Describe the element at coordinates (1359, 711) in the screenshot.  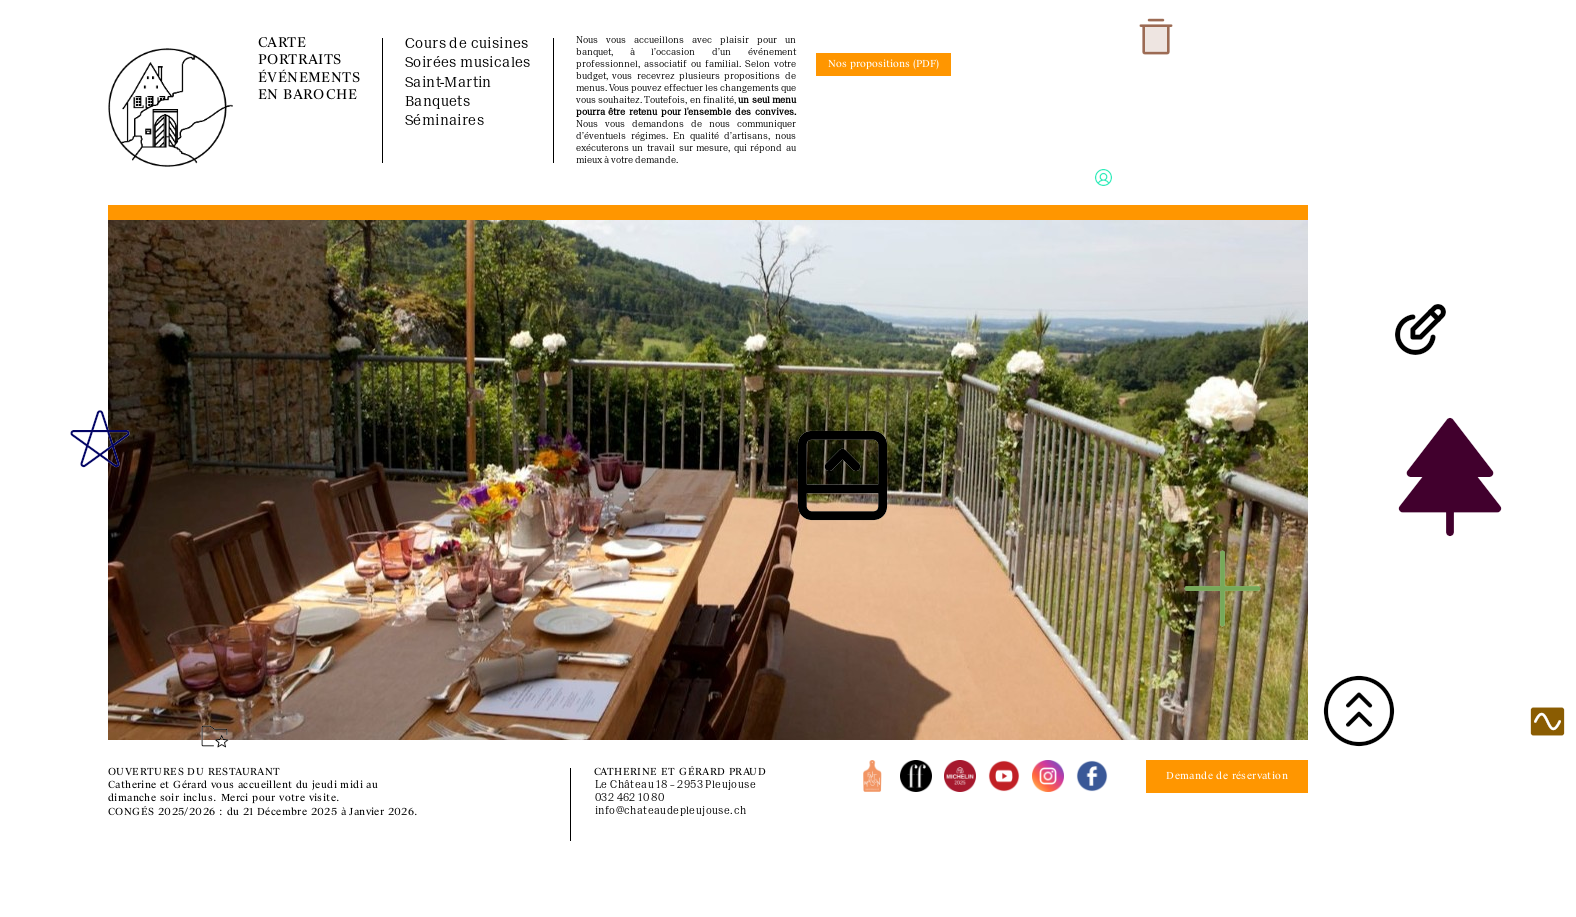
I see `scroll to top of page` at that location.